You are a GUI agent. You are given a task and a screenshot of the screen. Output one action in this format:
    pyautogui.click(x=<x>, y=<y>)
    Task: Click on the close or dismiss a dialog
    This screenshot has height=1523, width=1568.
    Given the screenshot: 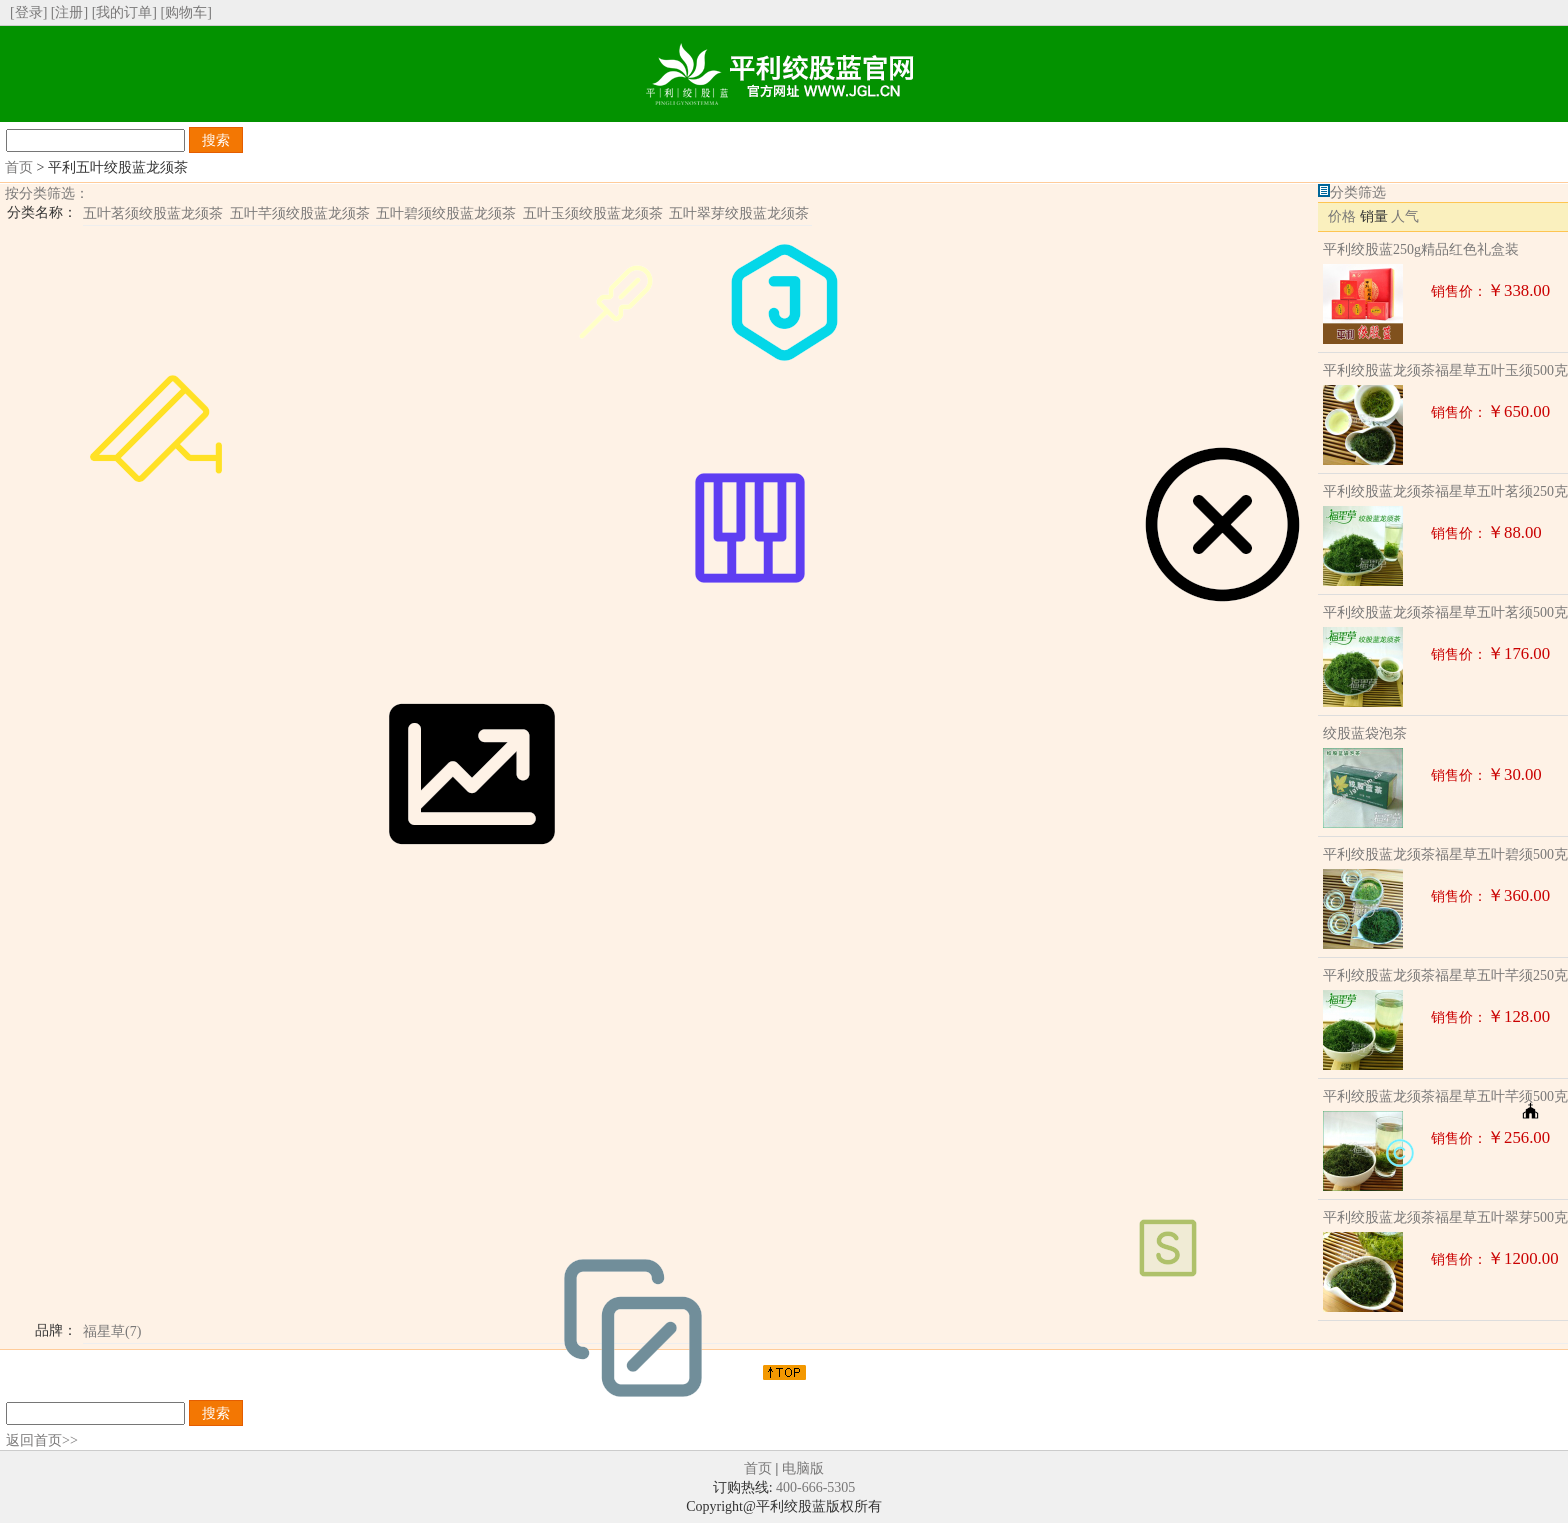 What is the action you would take?
    pyautogui.click(x=1222, y=524)
    